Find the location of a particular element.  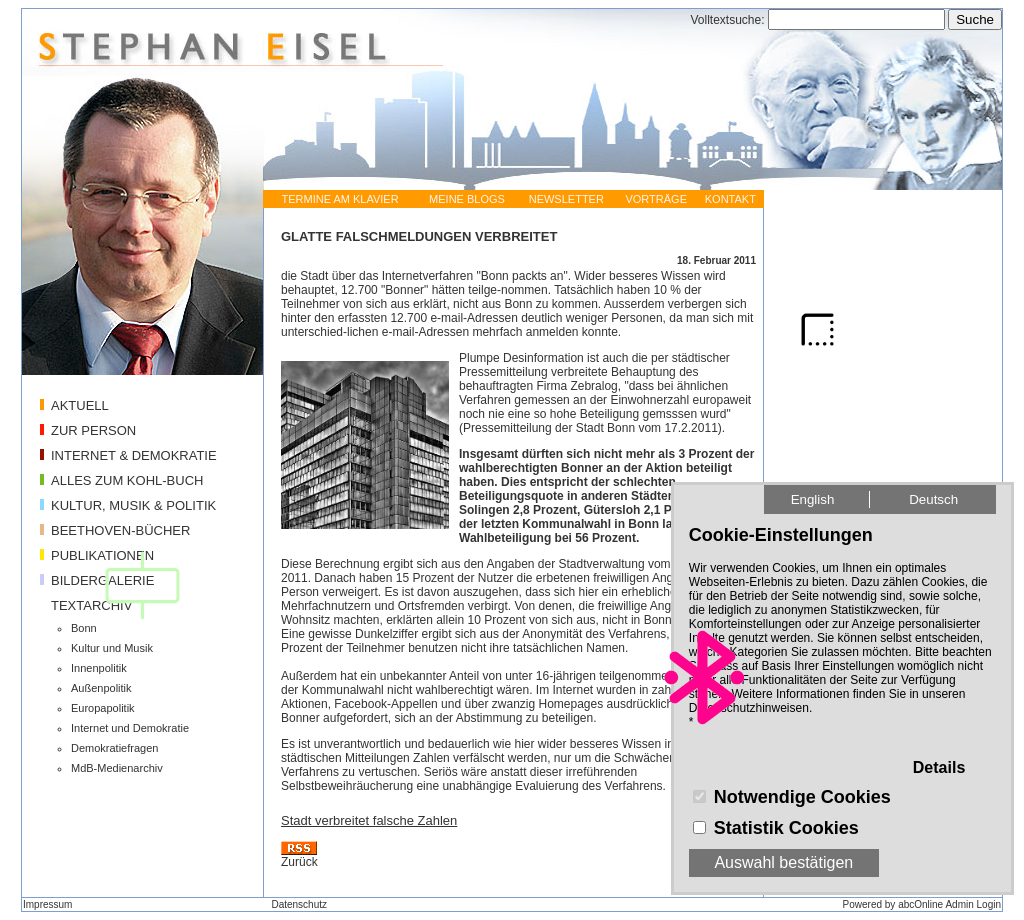

indicates bluetooth is connected to a device is located at coordinates (702, 677).